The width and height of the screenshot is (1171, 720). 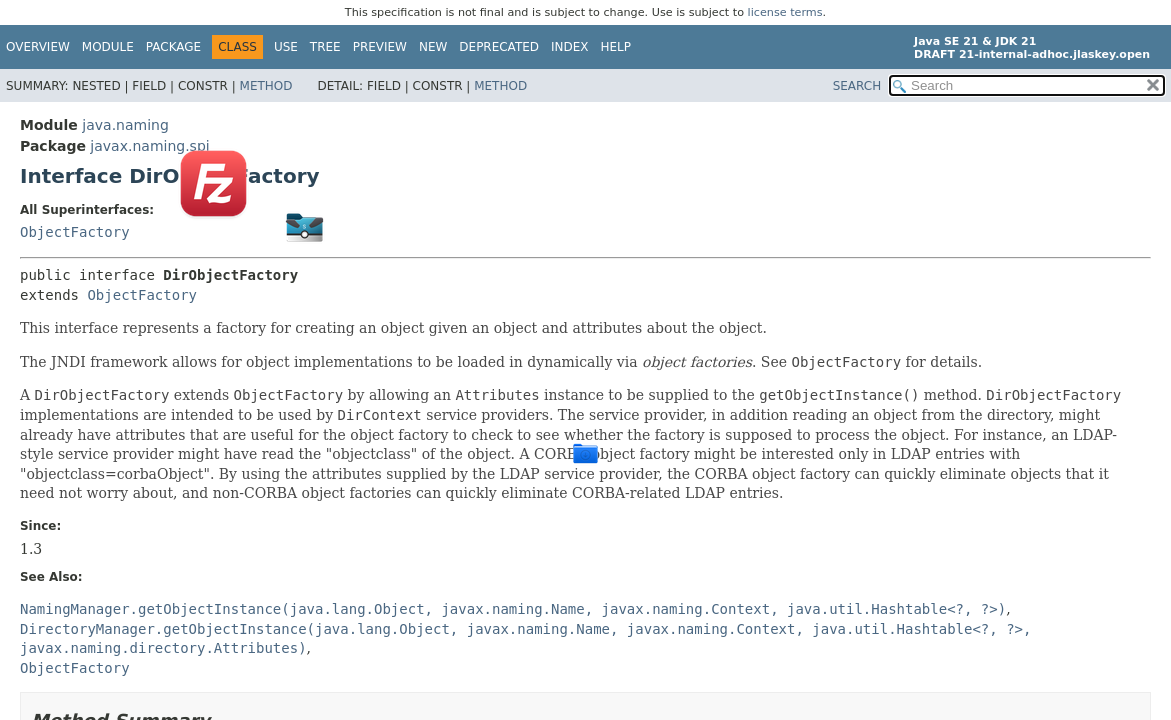 What do you see at coordinates (213, 183) in the screenshot?
I see `open FileZilla FTP client` at bounding box center [213, 183].